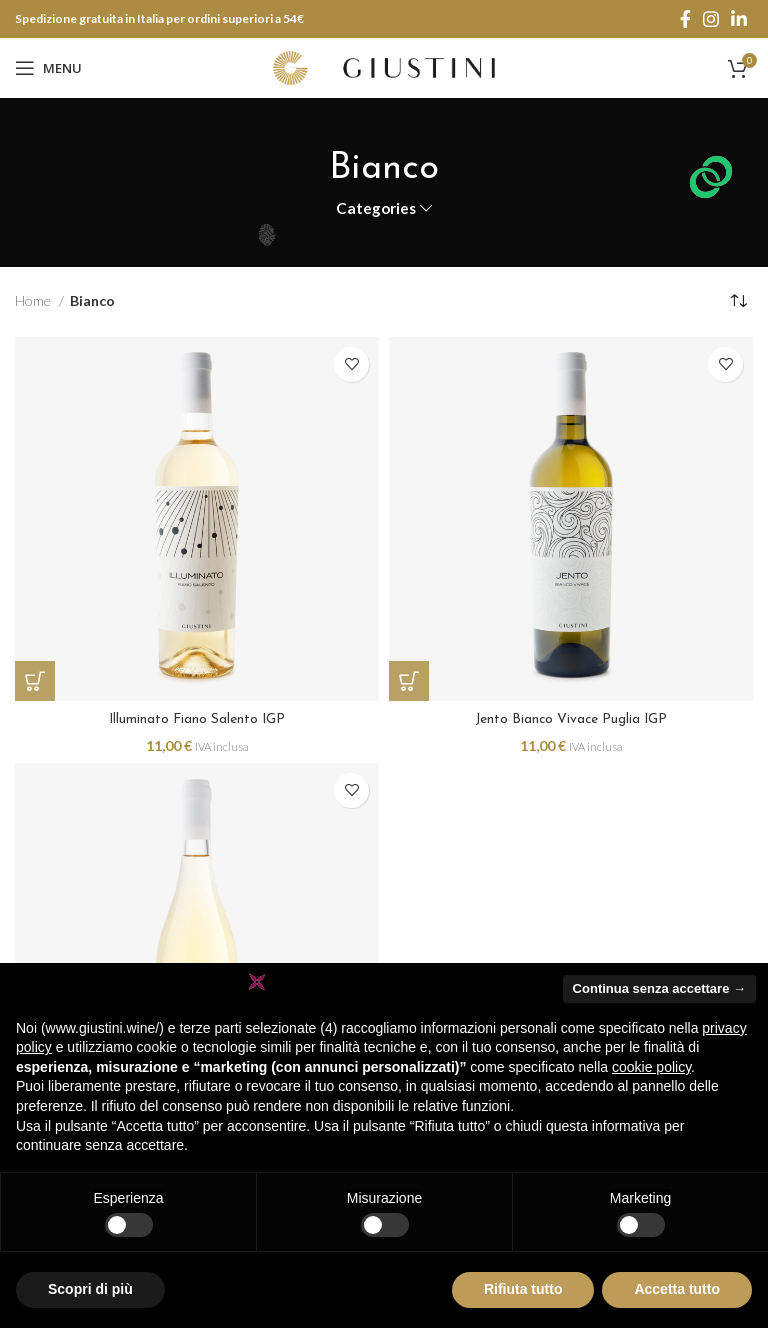  I want to click on select ninja or stealth character class, so click(257, 982).